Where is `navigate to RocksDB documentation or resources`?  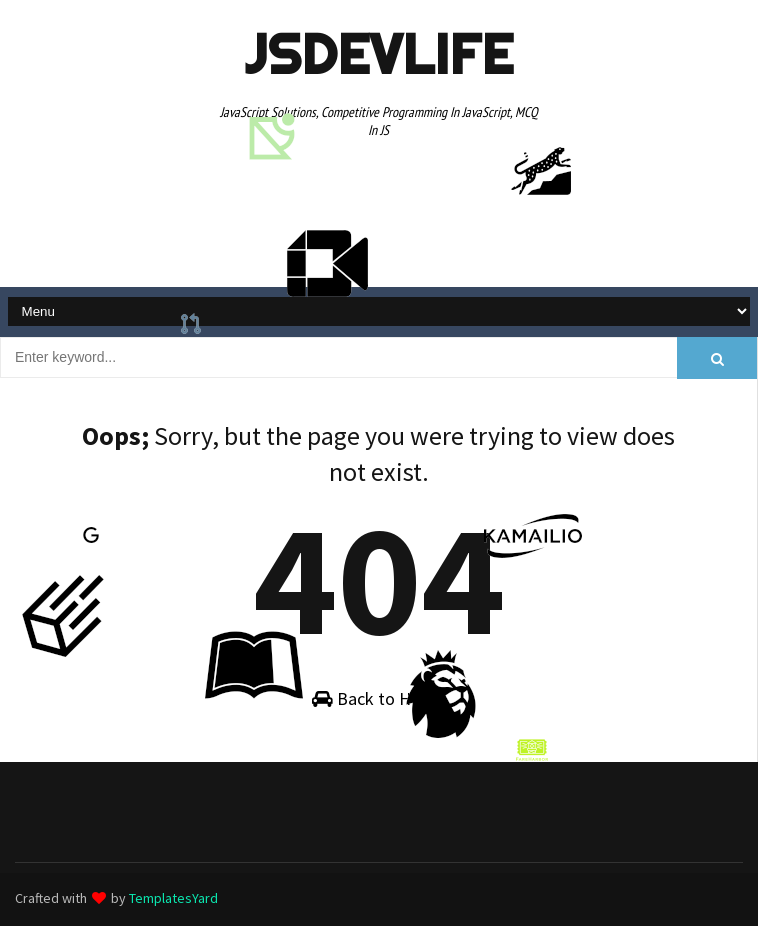
navigate to RocksDB documentation or resources is located at coordinates (541, 171).